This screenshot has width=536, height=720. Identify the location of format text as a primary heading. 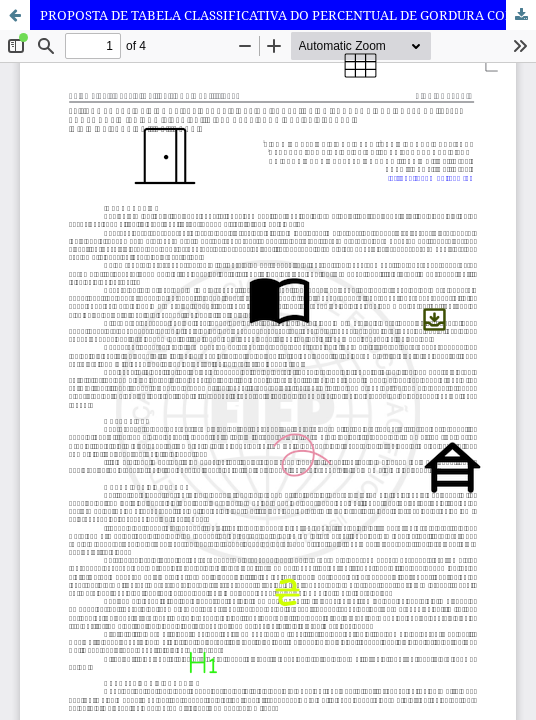
(203, 662).